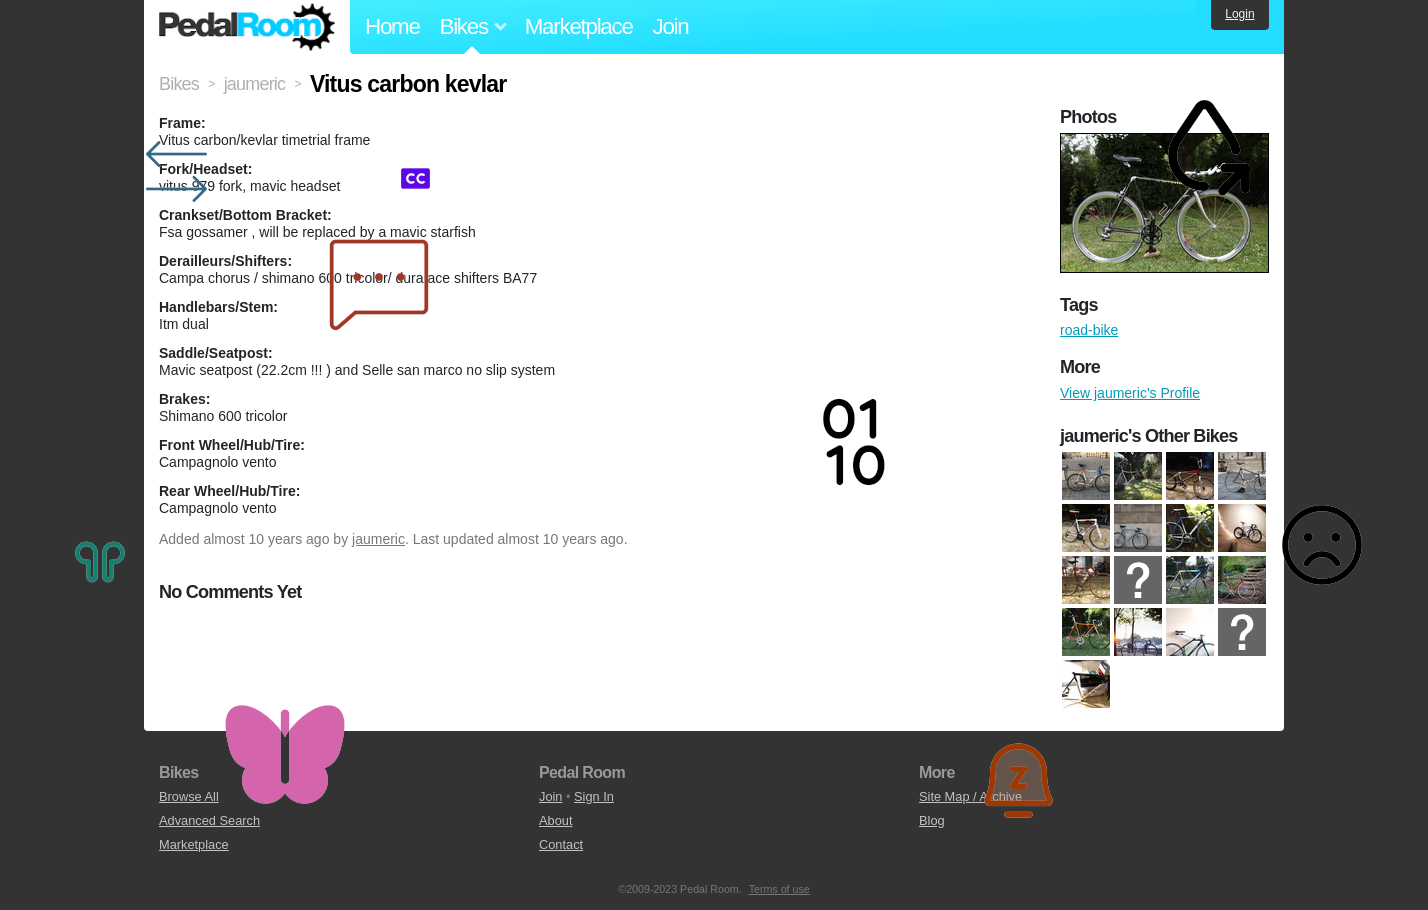 The image size is (1428, 910). I want to click on enable closed captions for video content, so click(415, 178).